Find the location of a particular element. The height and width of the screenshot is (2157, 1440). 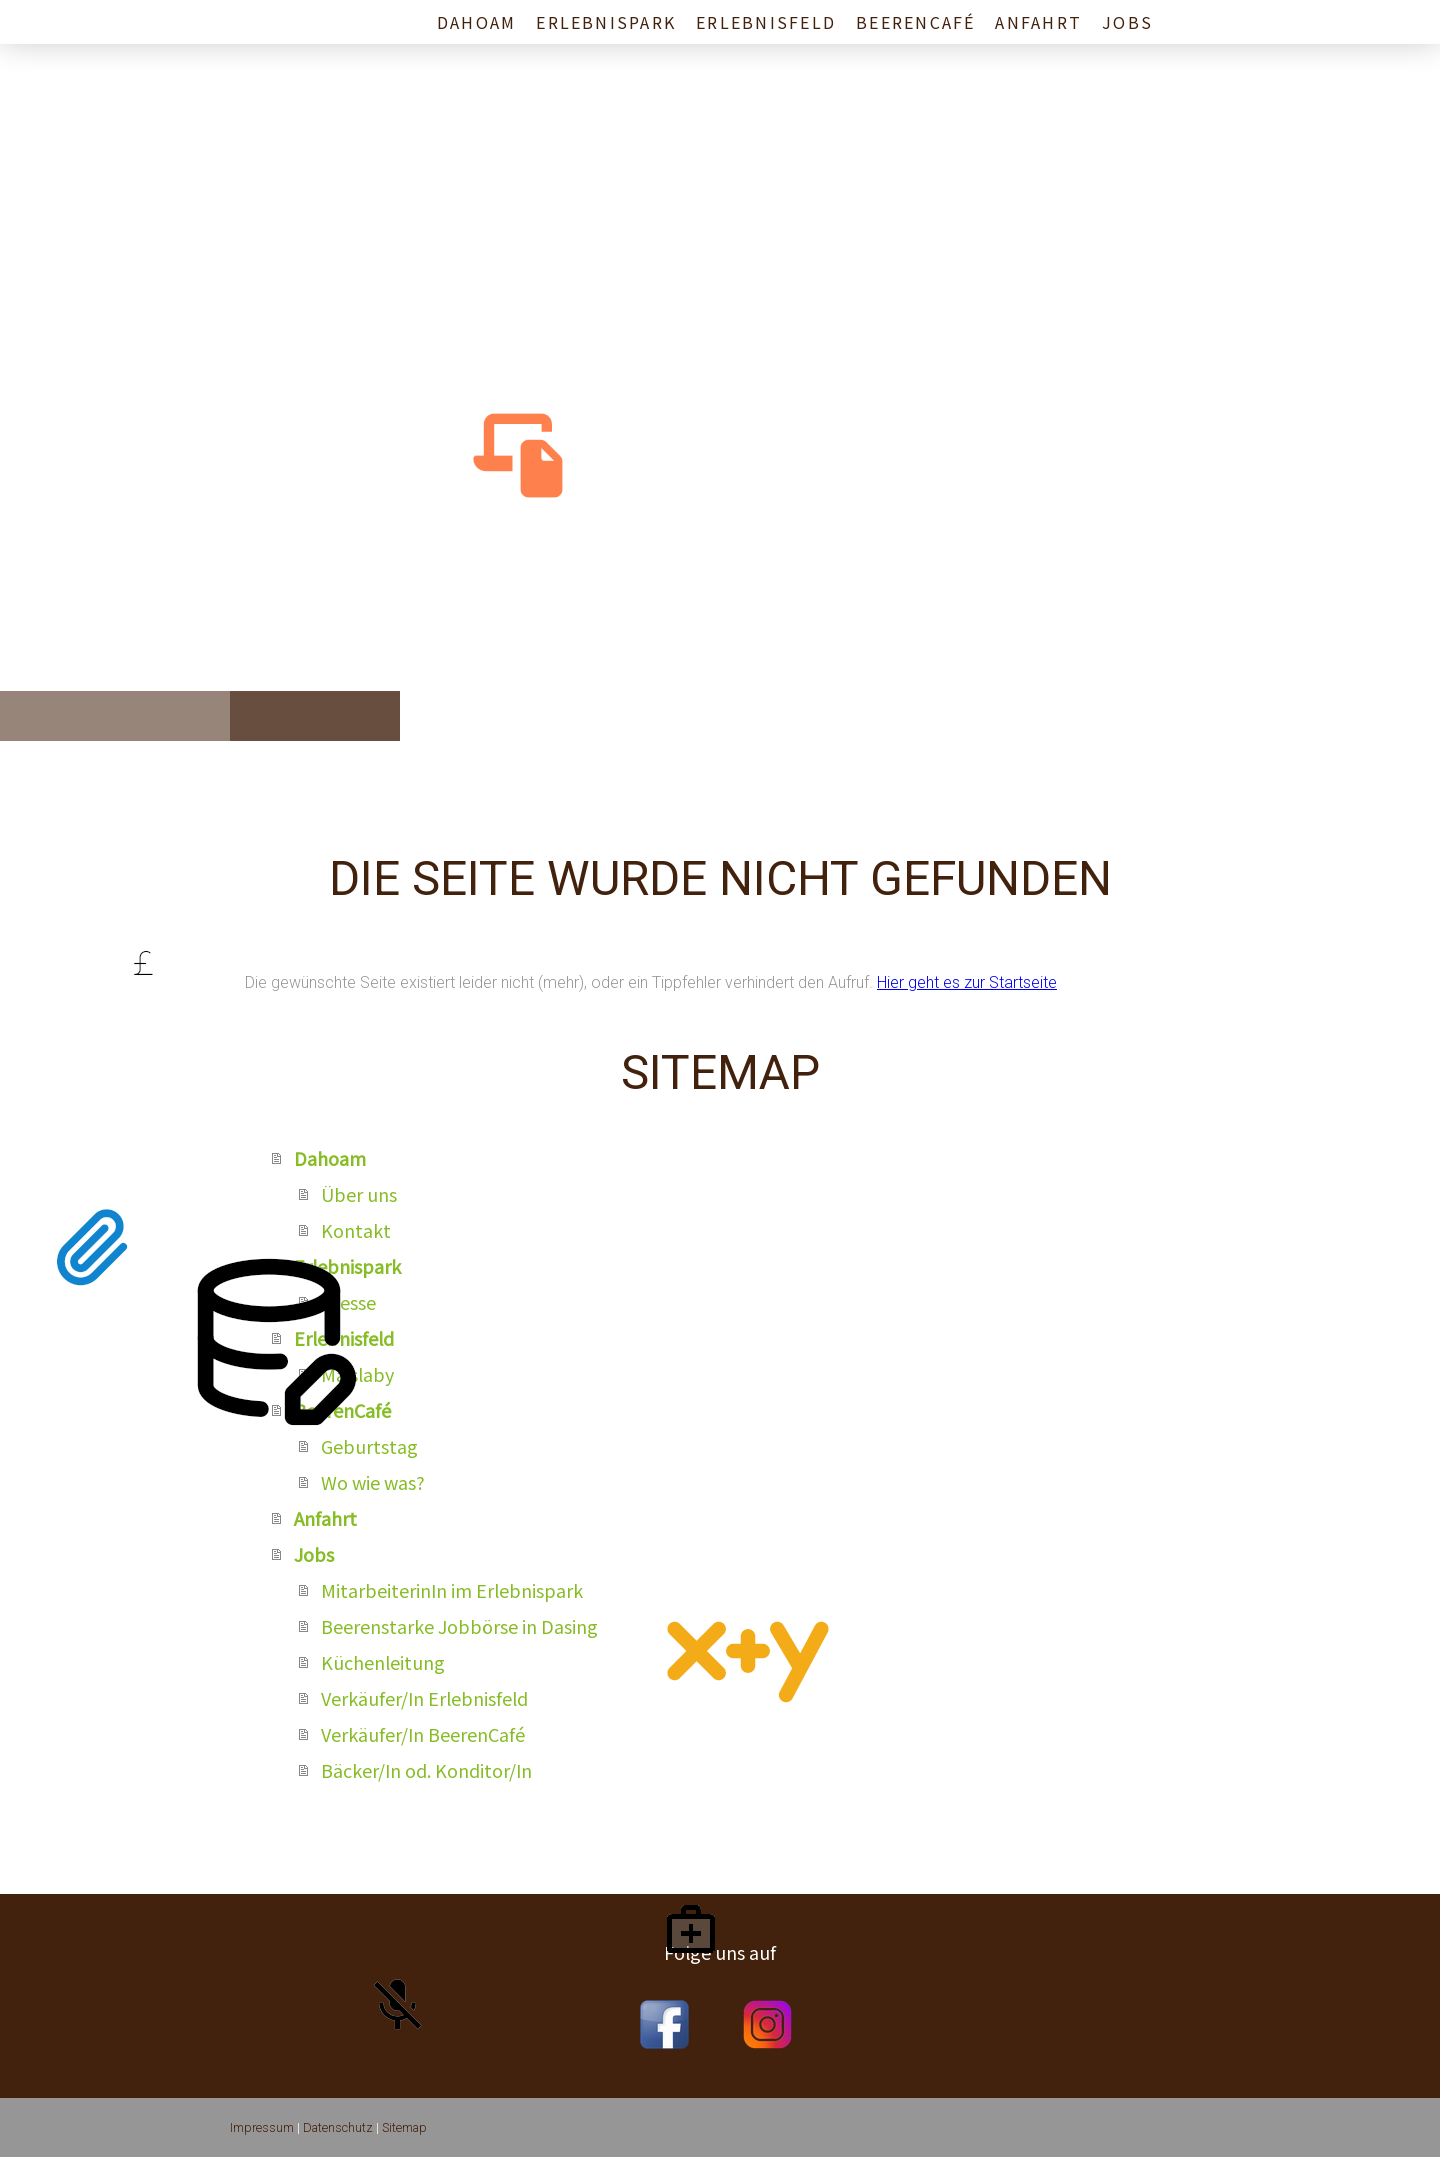

access files on your computer is located at coordinates (520, 455).